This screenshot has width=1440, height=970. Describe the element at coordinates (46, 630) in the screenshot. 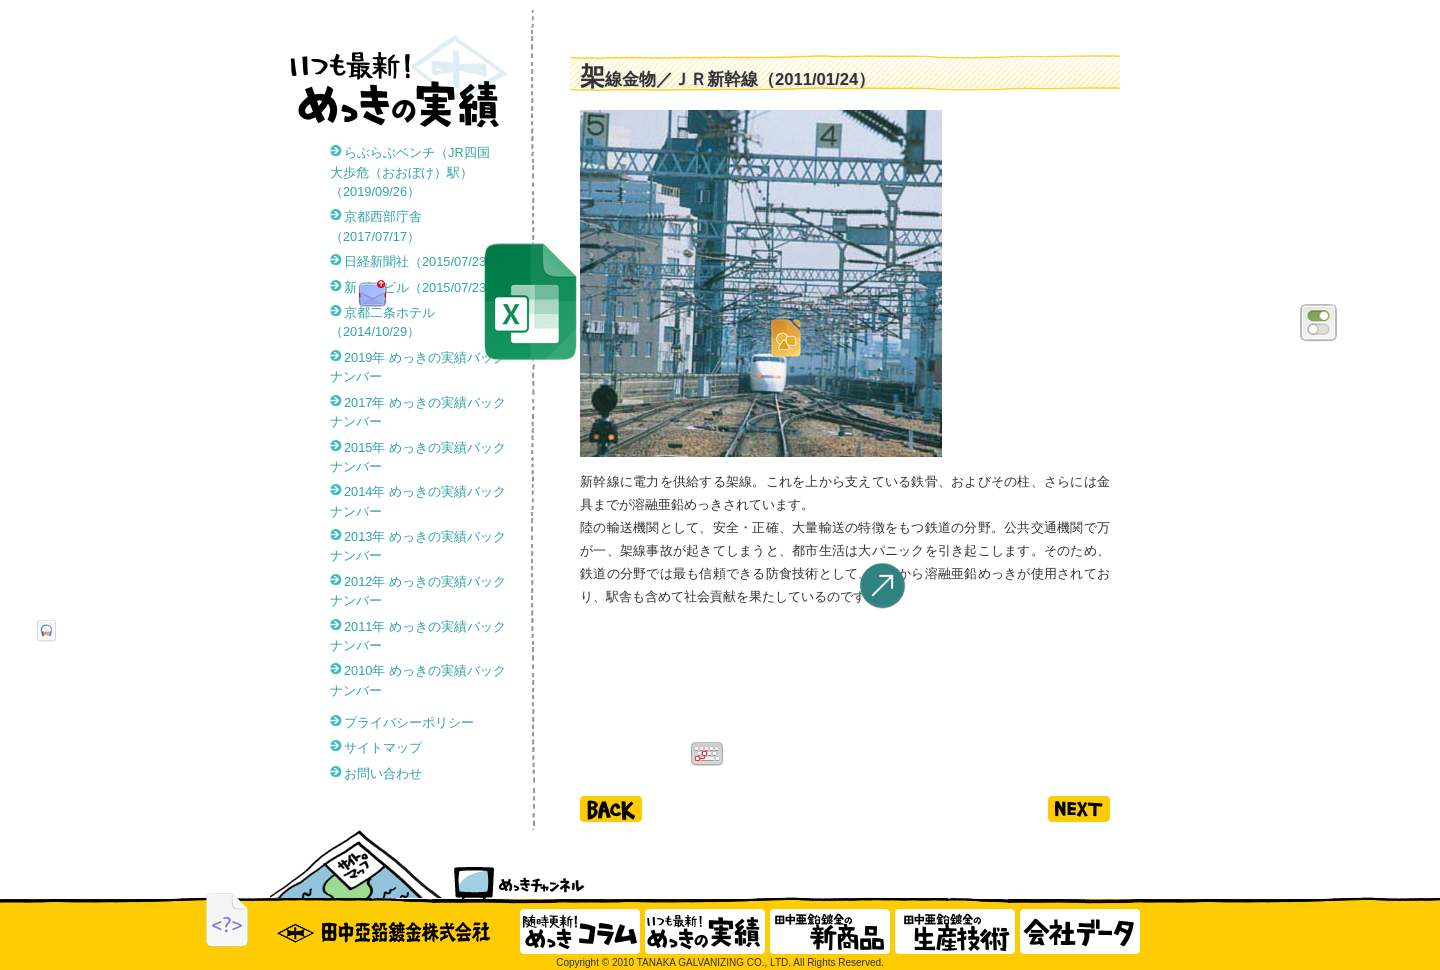

I see `open an audacity project file` at that location.